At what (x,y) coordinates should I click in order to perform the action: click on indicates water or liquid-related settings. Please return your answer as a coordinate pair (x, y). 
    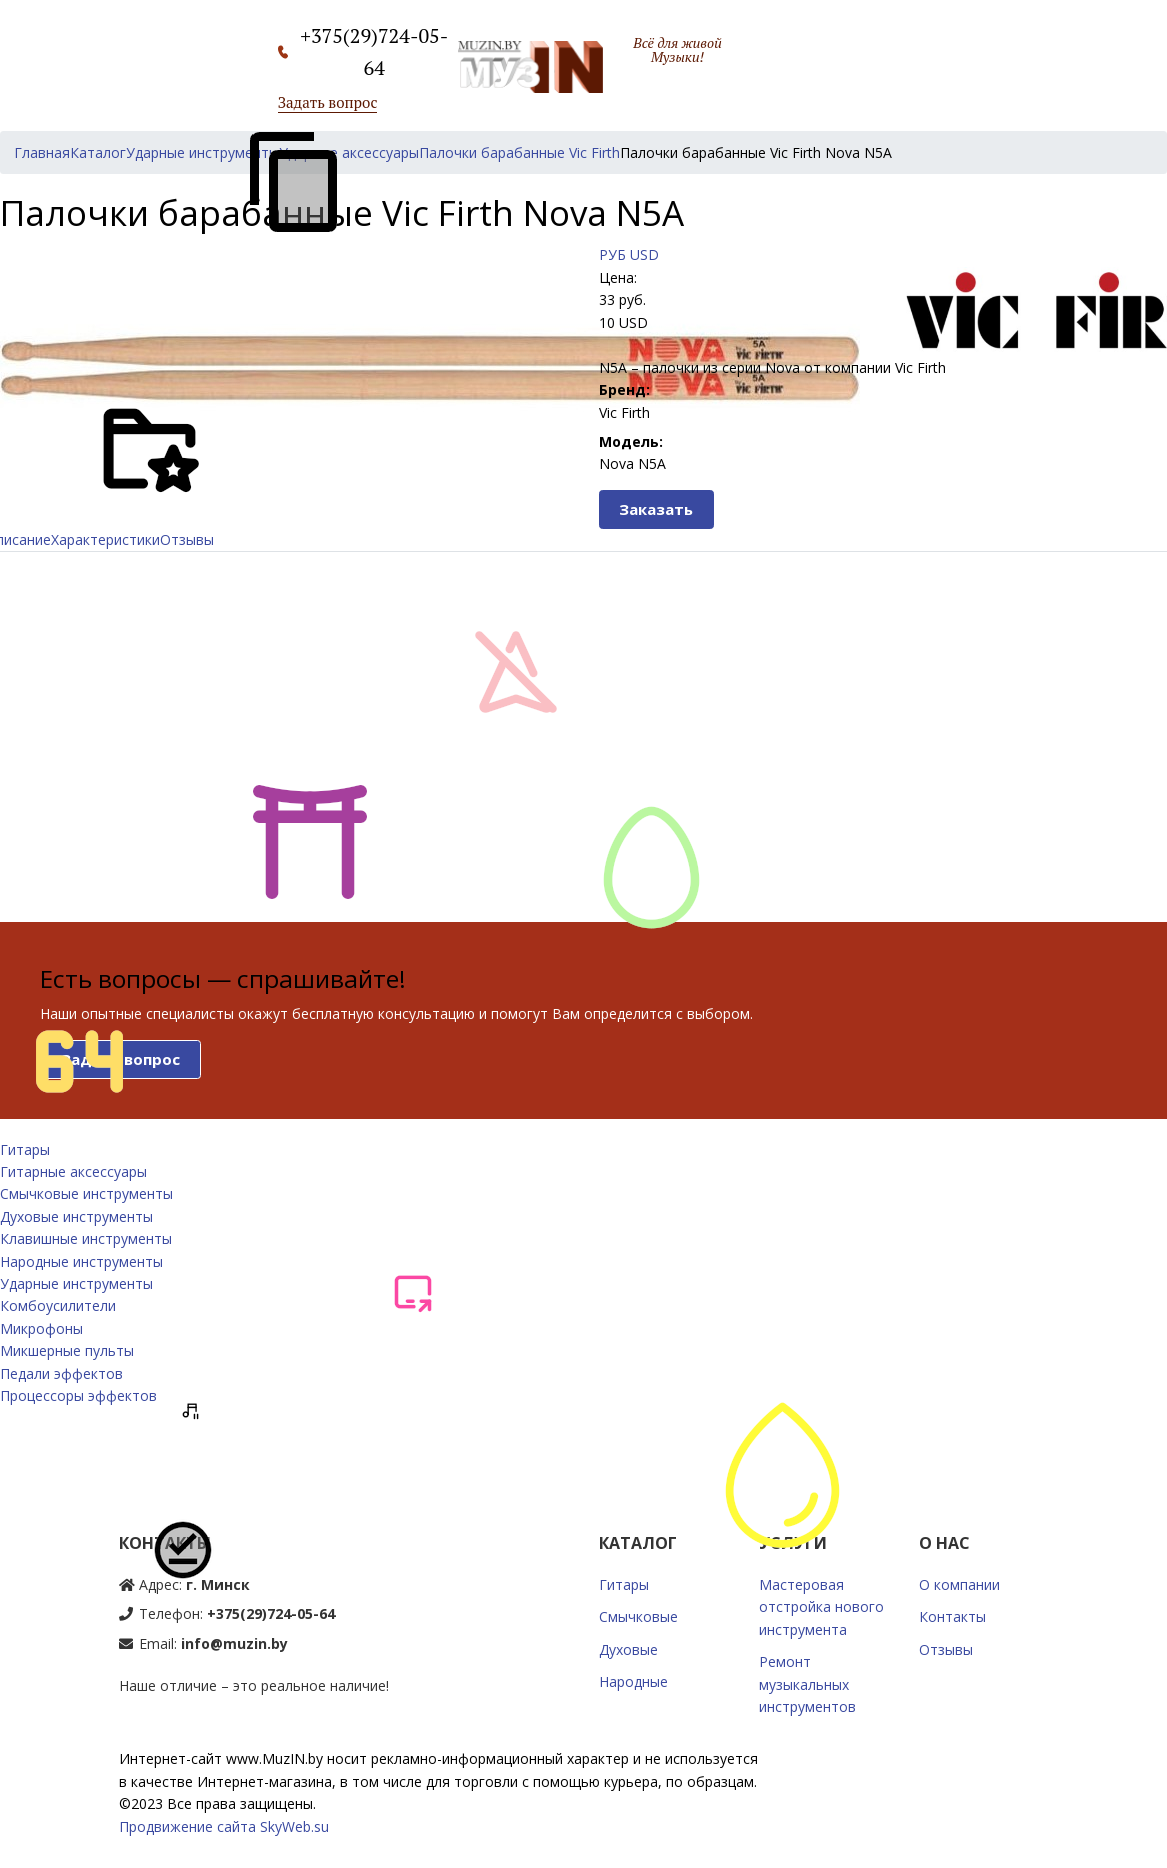
    Looking at the image, I should click on (782, 1480).